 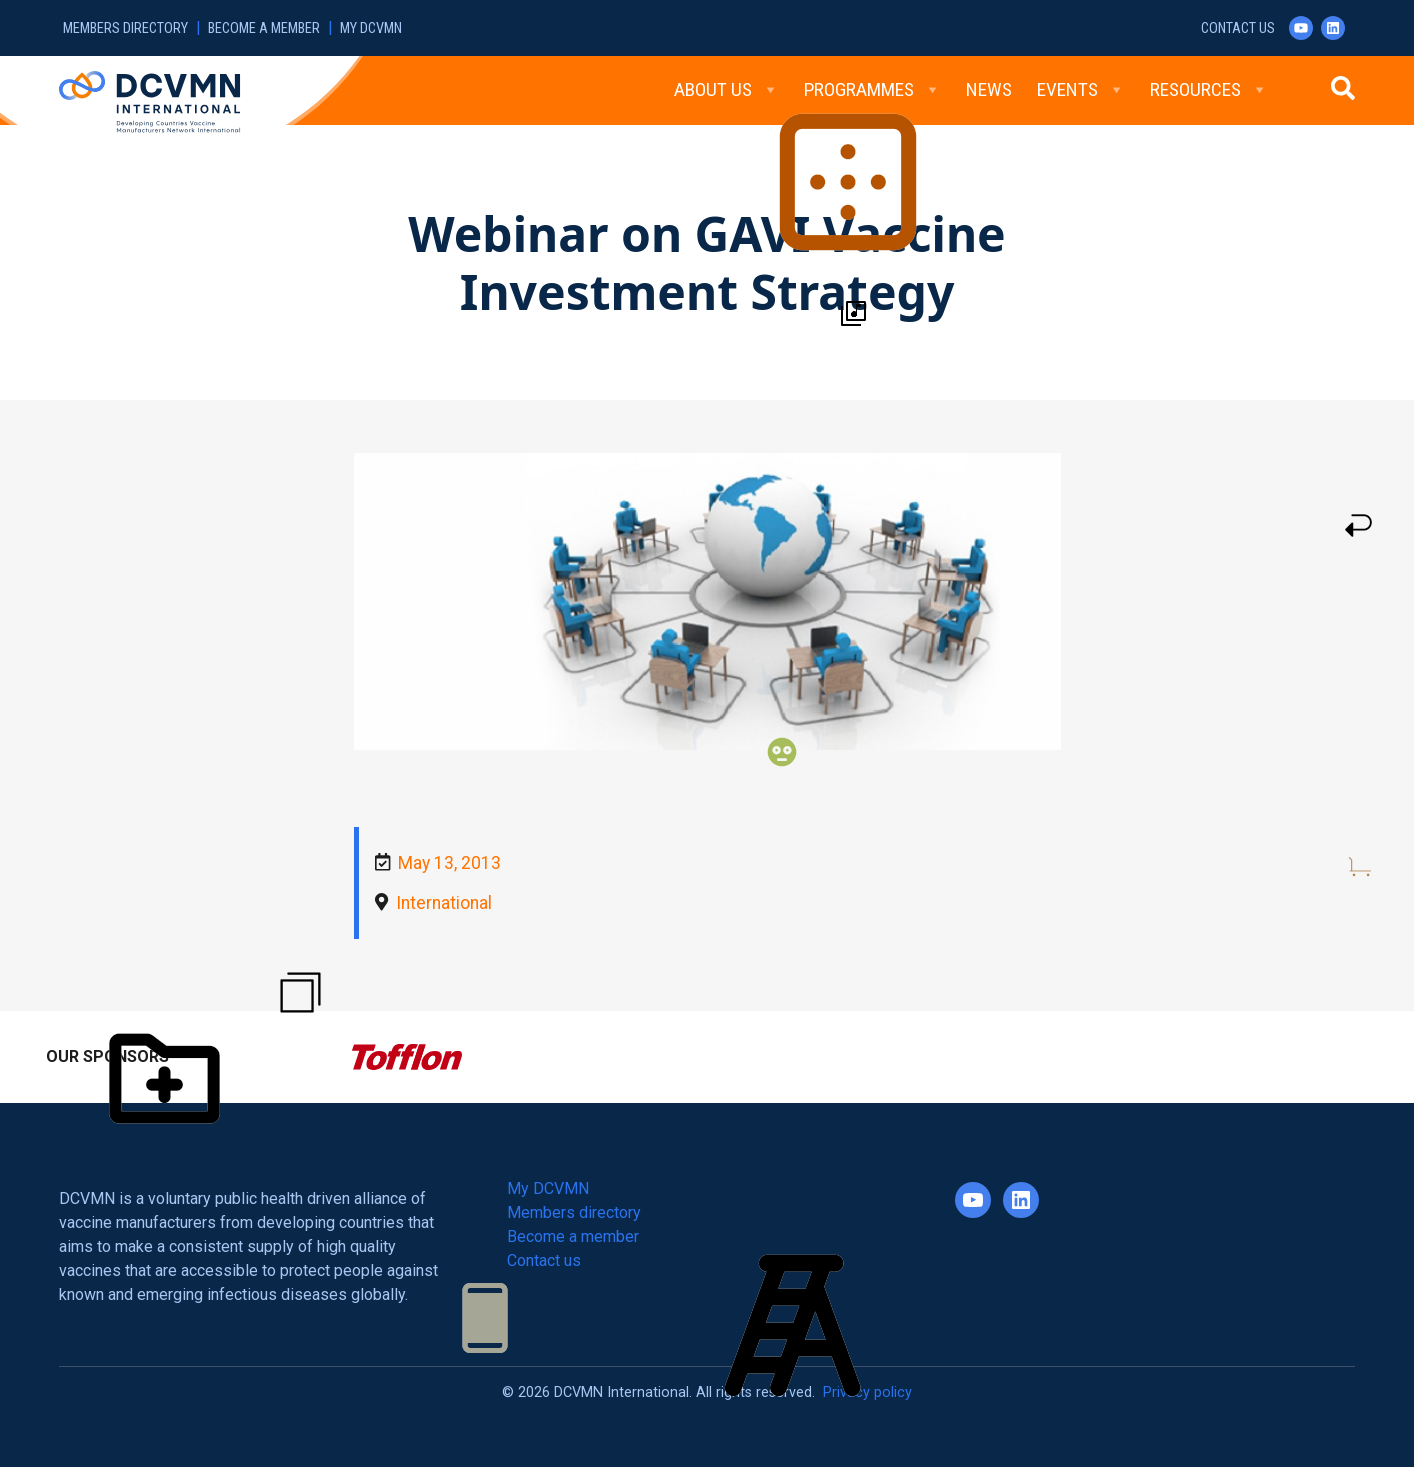 I want to click on undo or go back to previous state, so click(x=1358, y=524).